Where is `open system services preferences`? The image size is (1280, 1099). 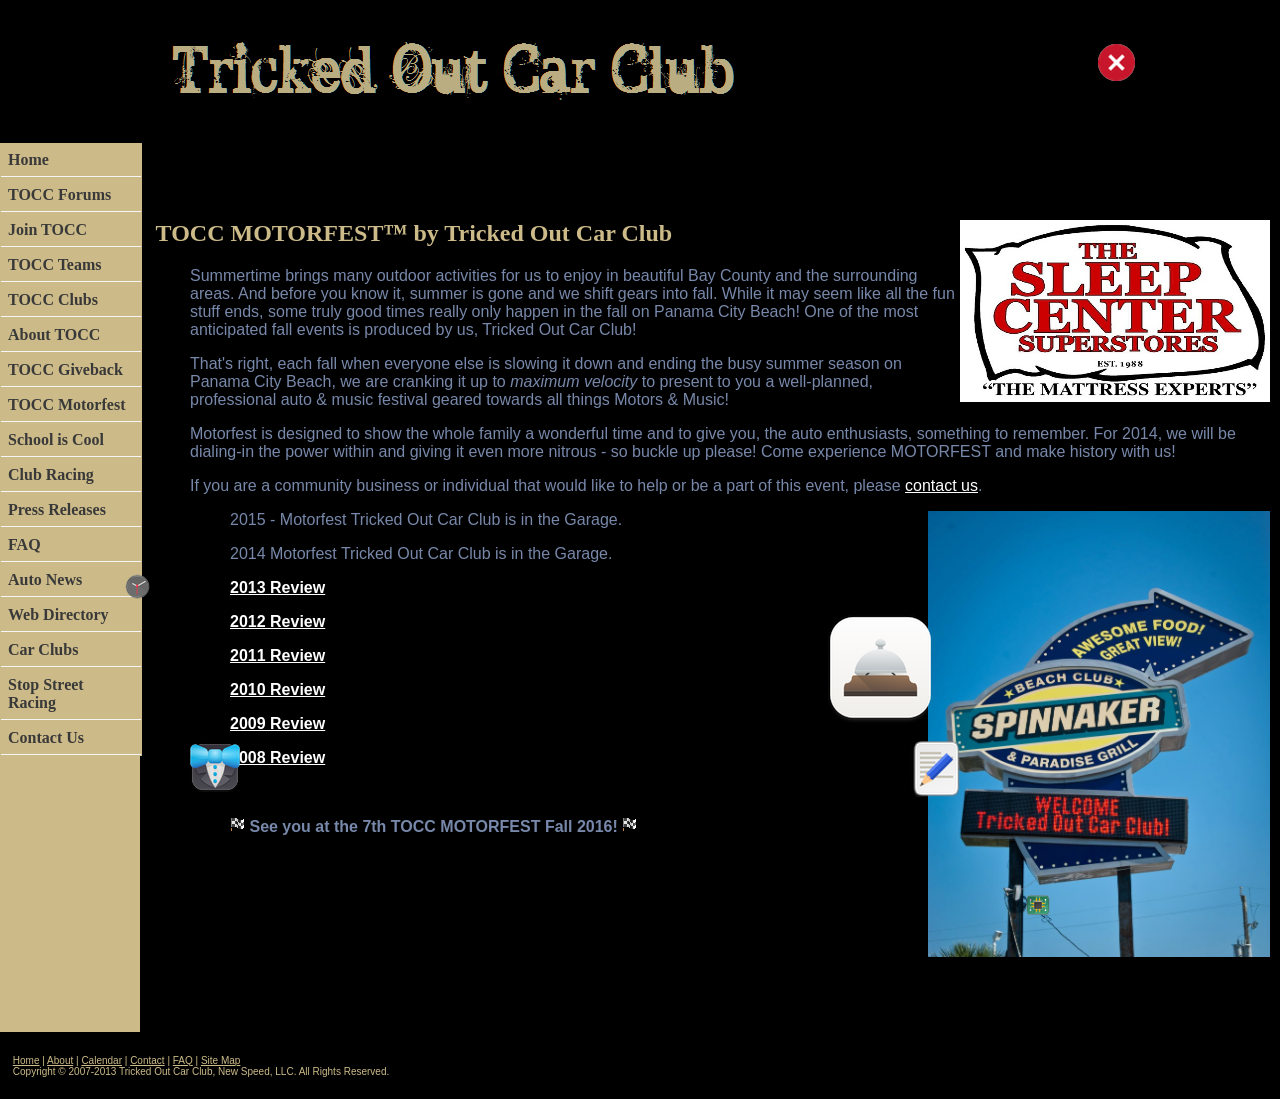
open system services preferences is located at coordinates (880, 667).